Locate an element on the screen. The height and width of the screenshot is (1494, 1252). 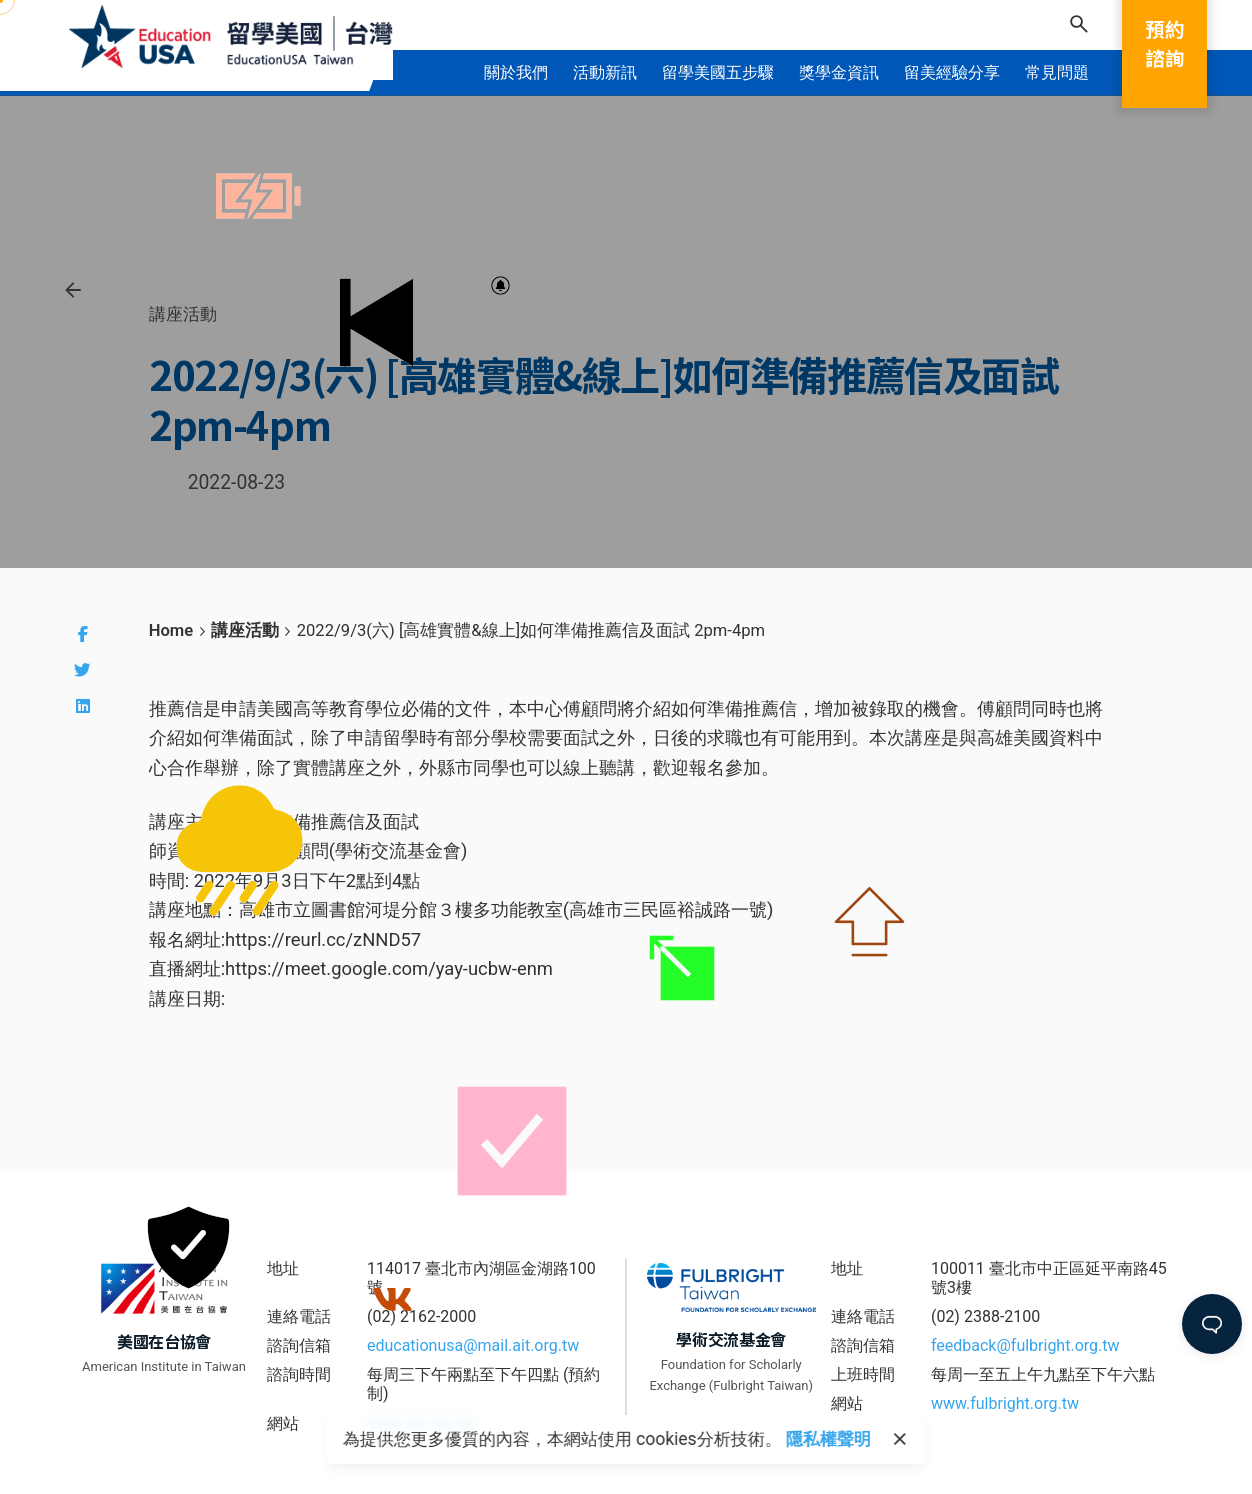
navigate to previous screen or parent folder is located at coordinates (682, 968).